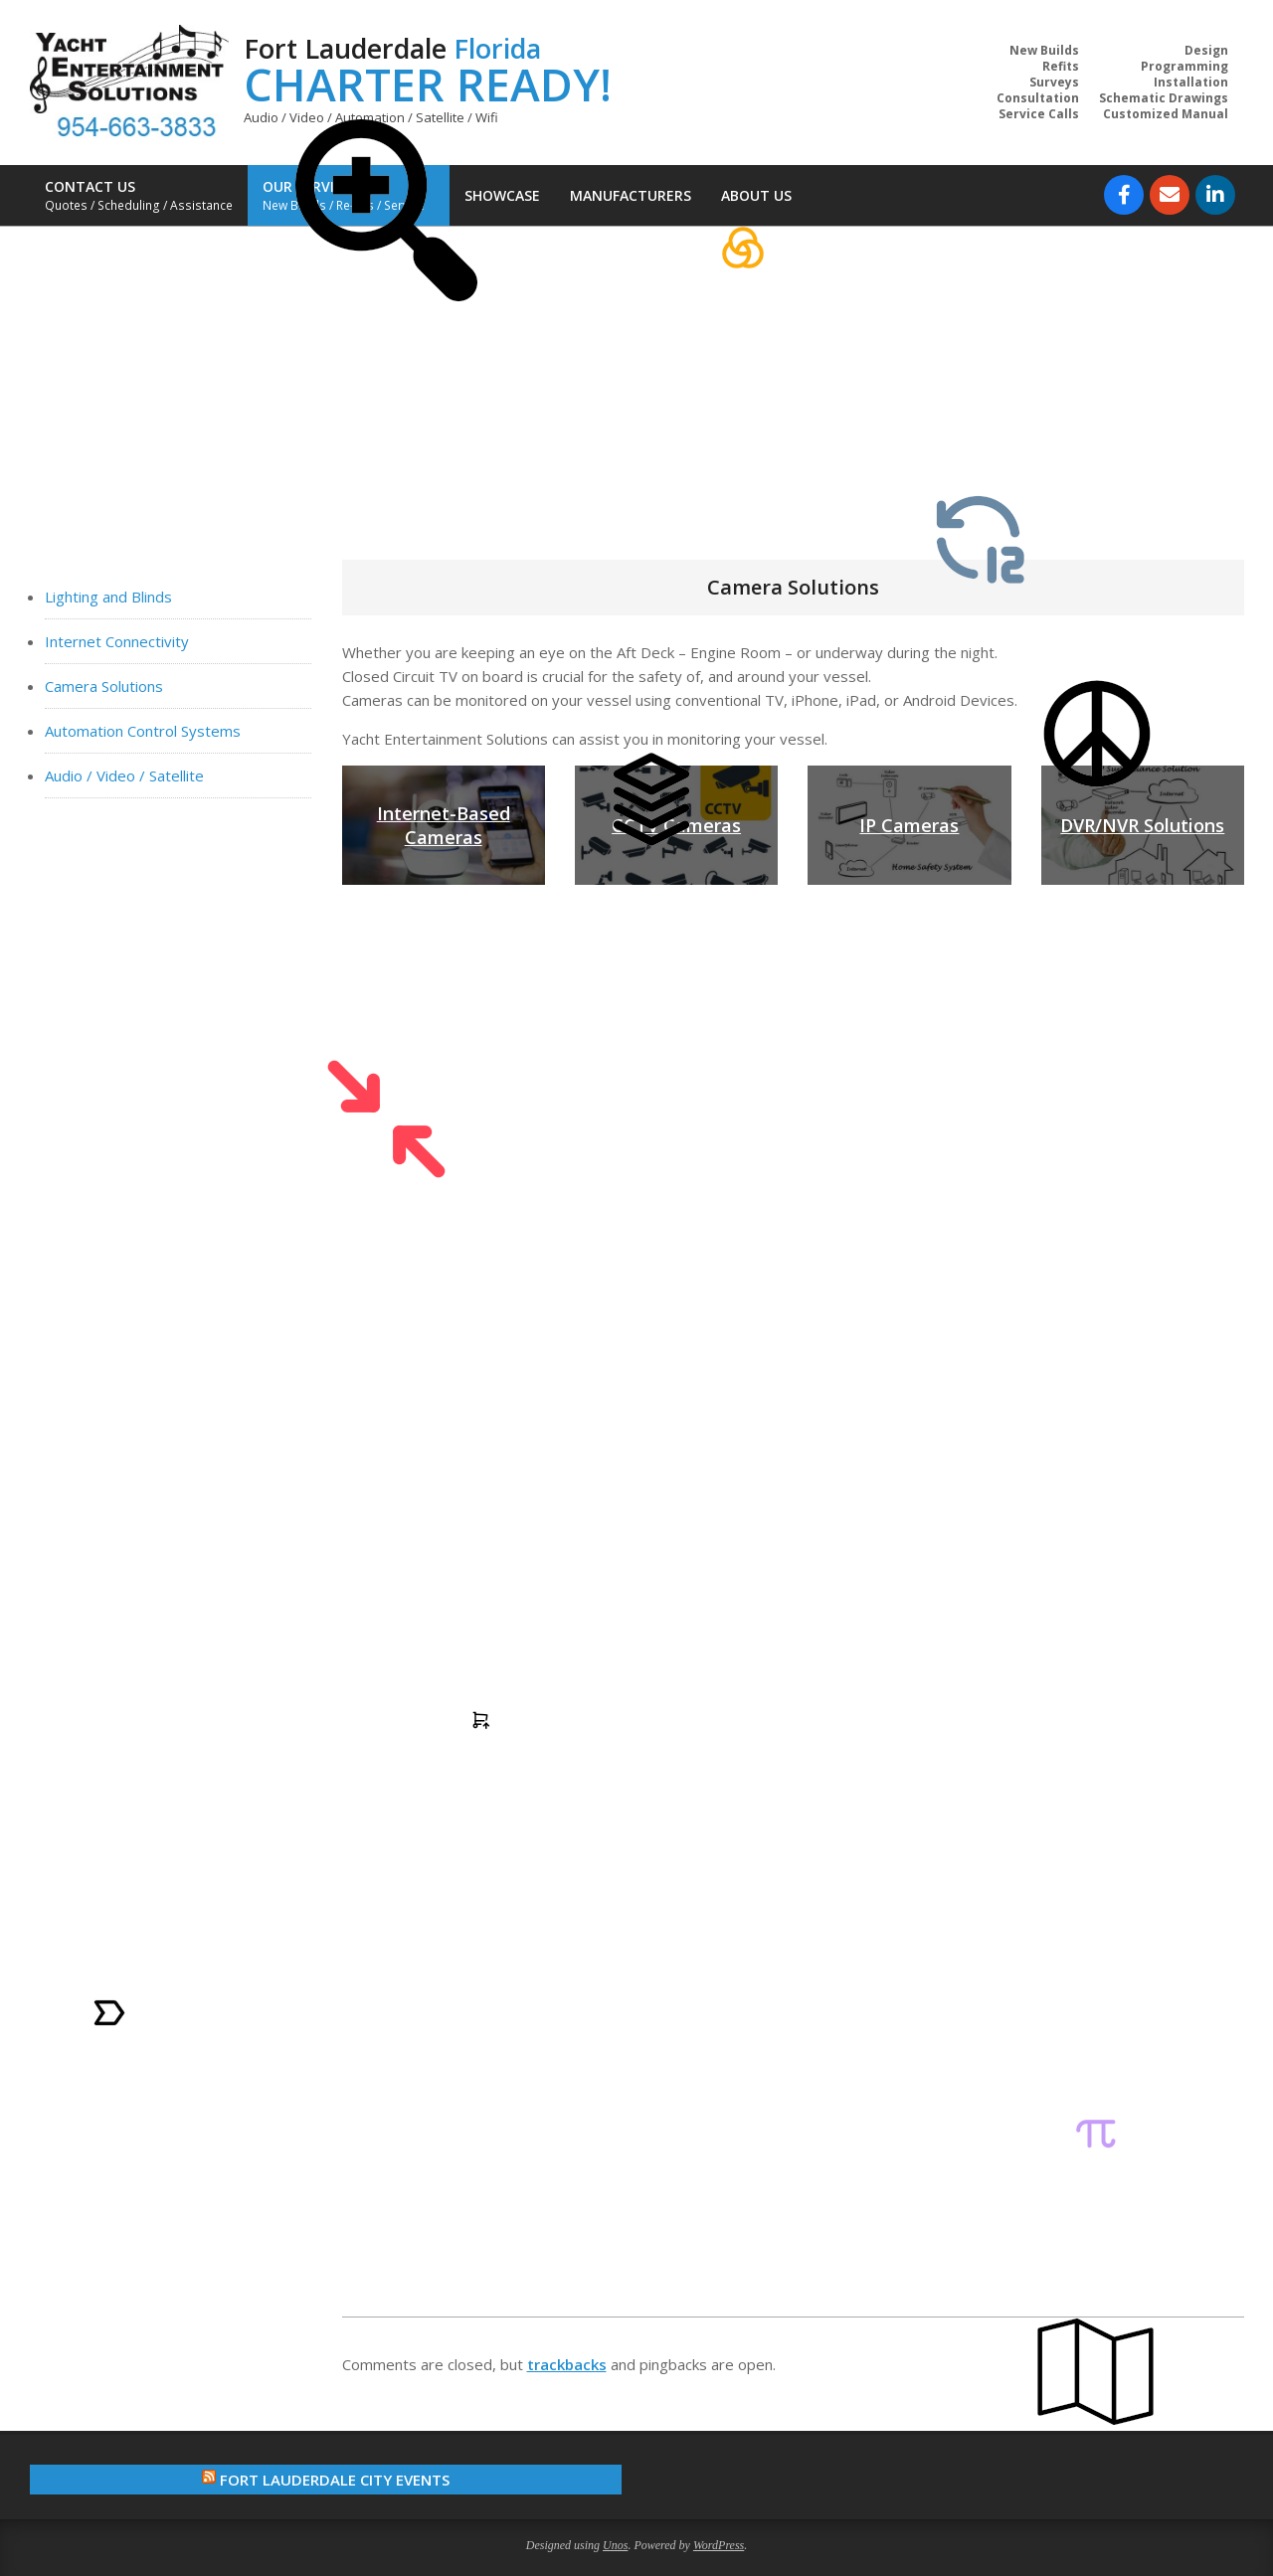  I want to click on switch to 12-hour time format, so click(978, 537).